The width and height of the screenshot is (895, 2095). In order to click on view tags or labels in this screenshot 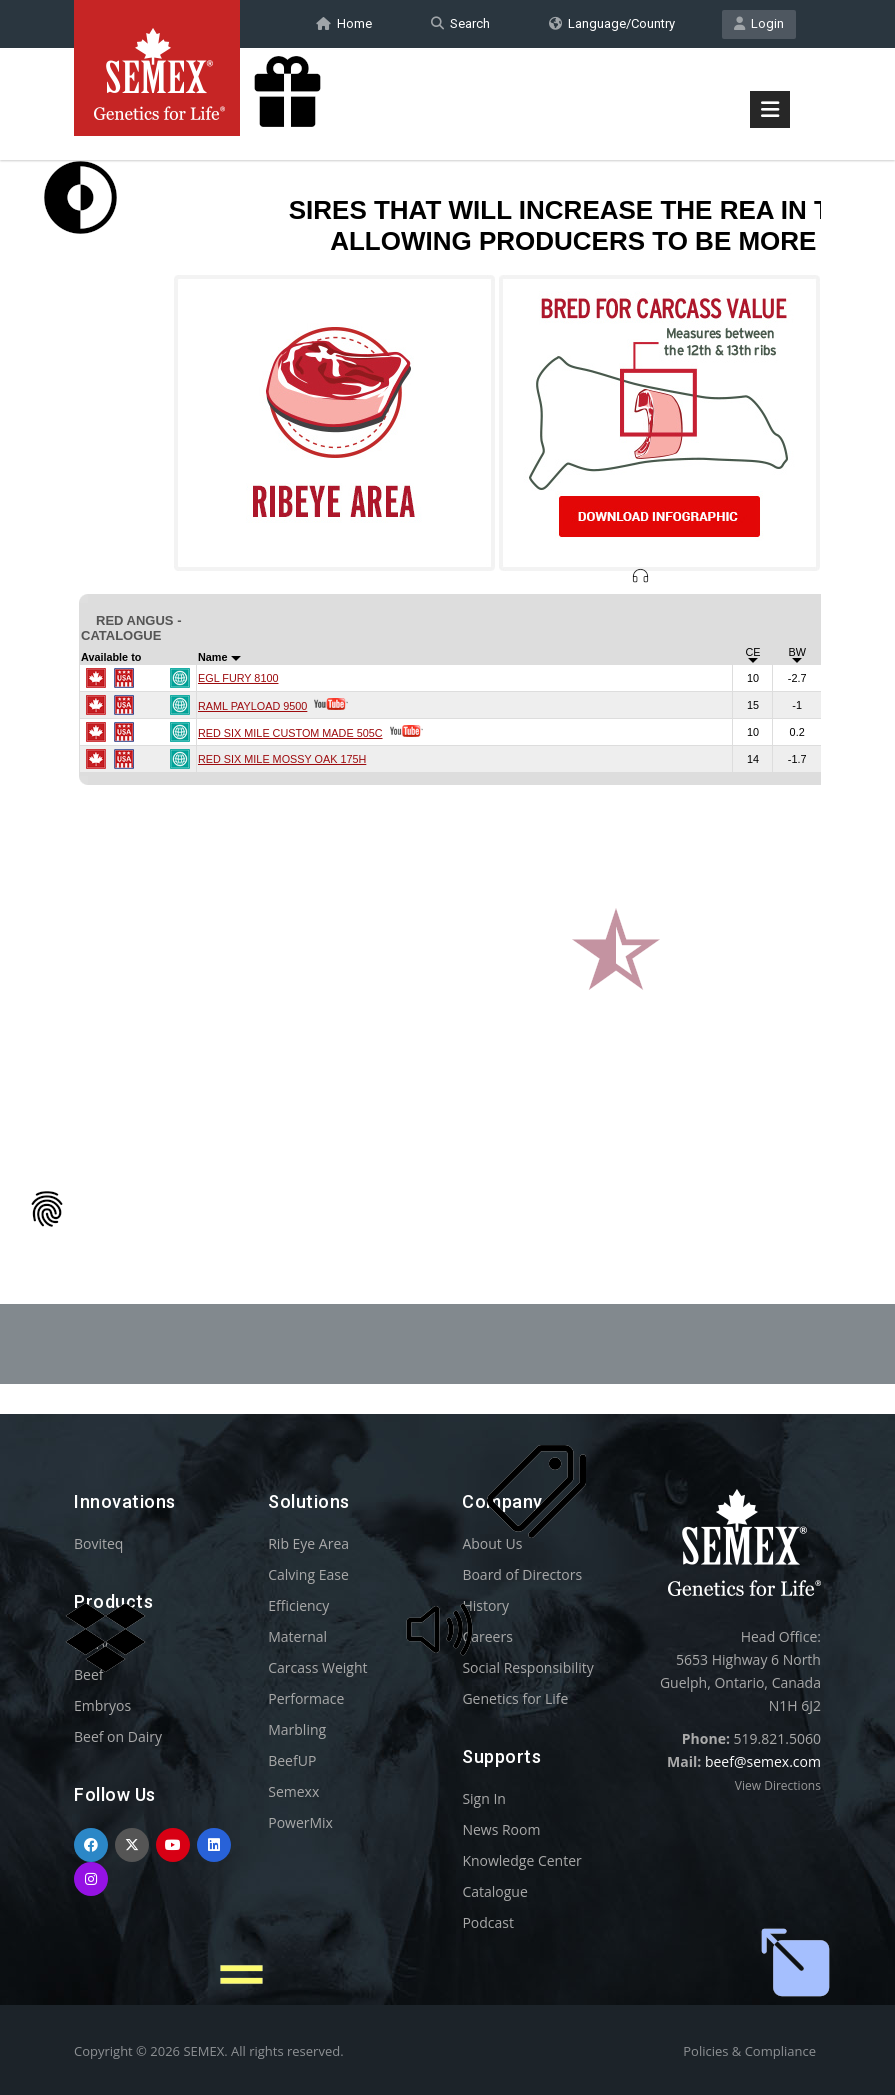, I will do `click(536, 1491)`.